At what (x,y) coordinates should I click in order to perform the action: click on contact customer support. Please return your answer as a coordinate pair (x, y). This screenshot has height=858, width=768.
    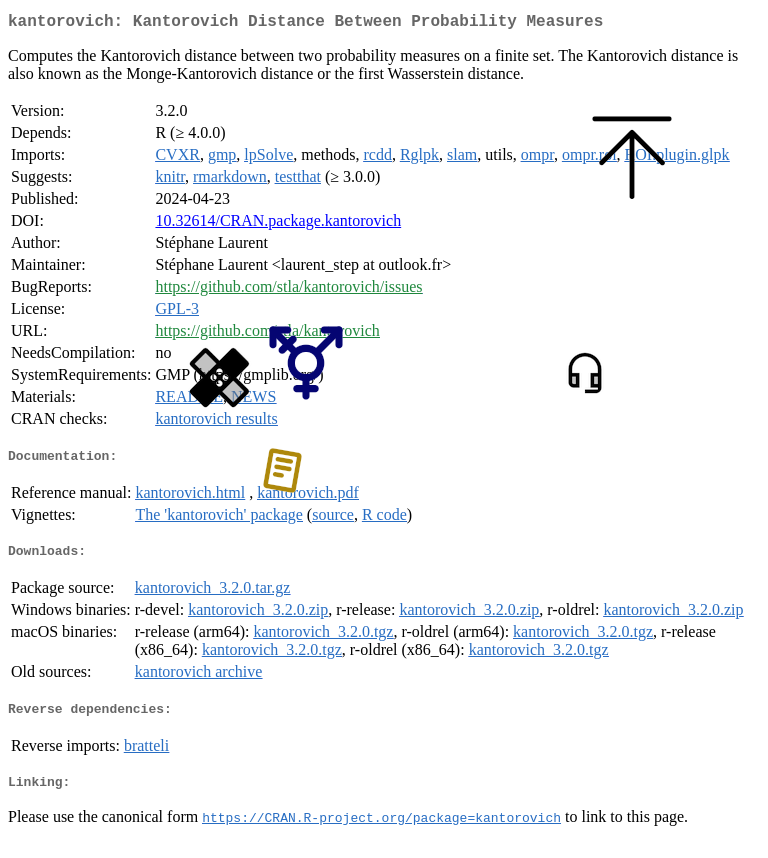
    Looking at the image, I should click on (585, 373).